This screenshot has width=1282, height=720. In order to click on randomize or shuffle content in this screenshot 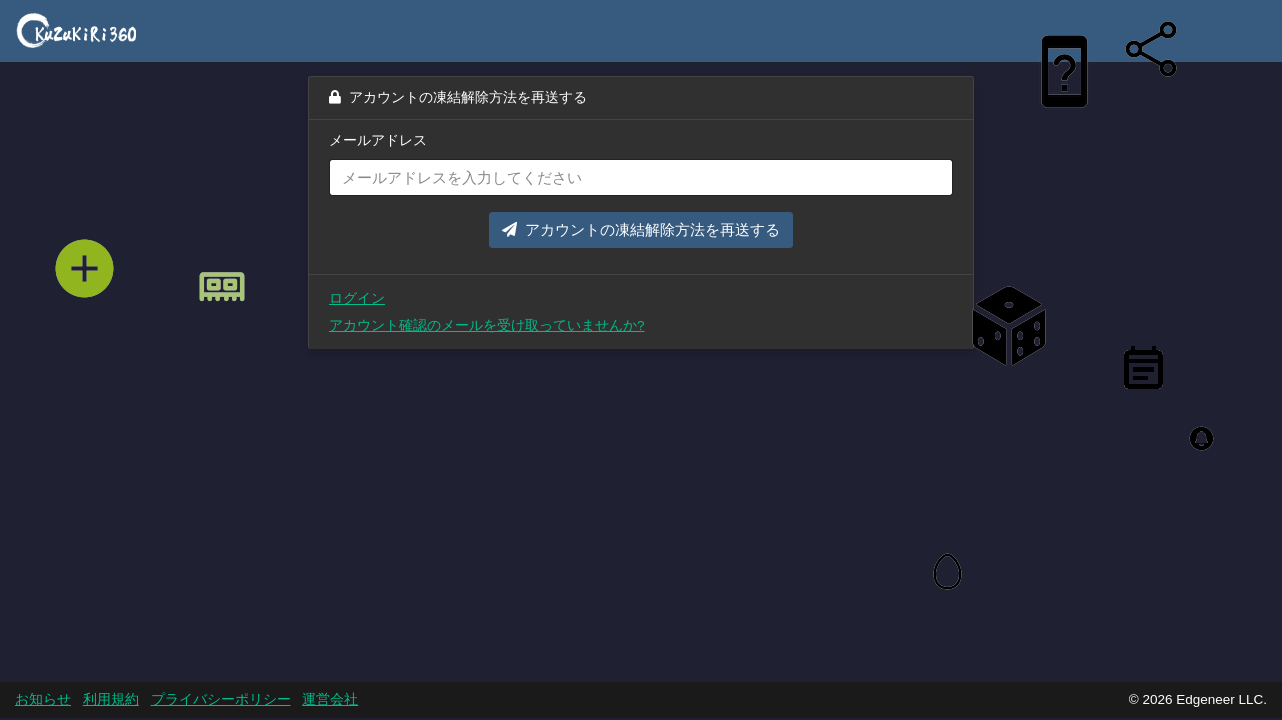, I will do `click(1009, 326)`.